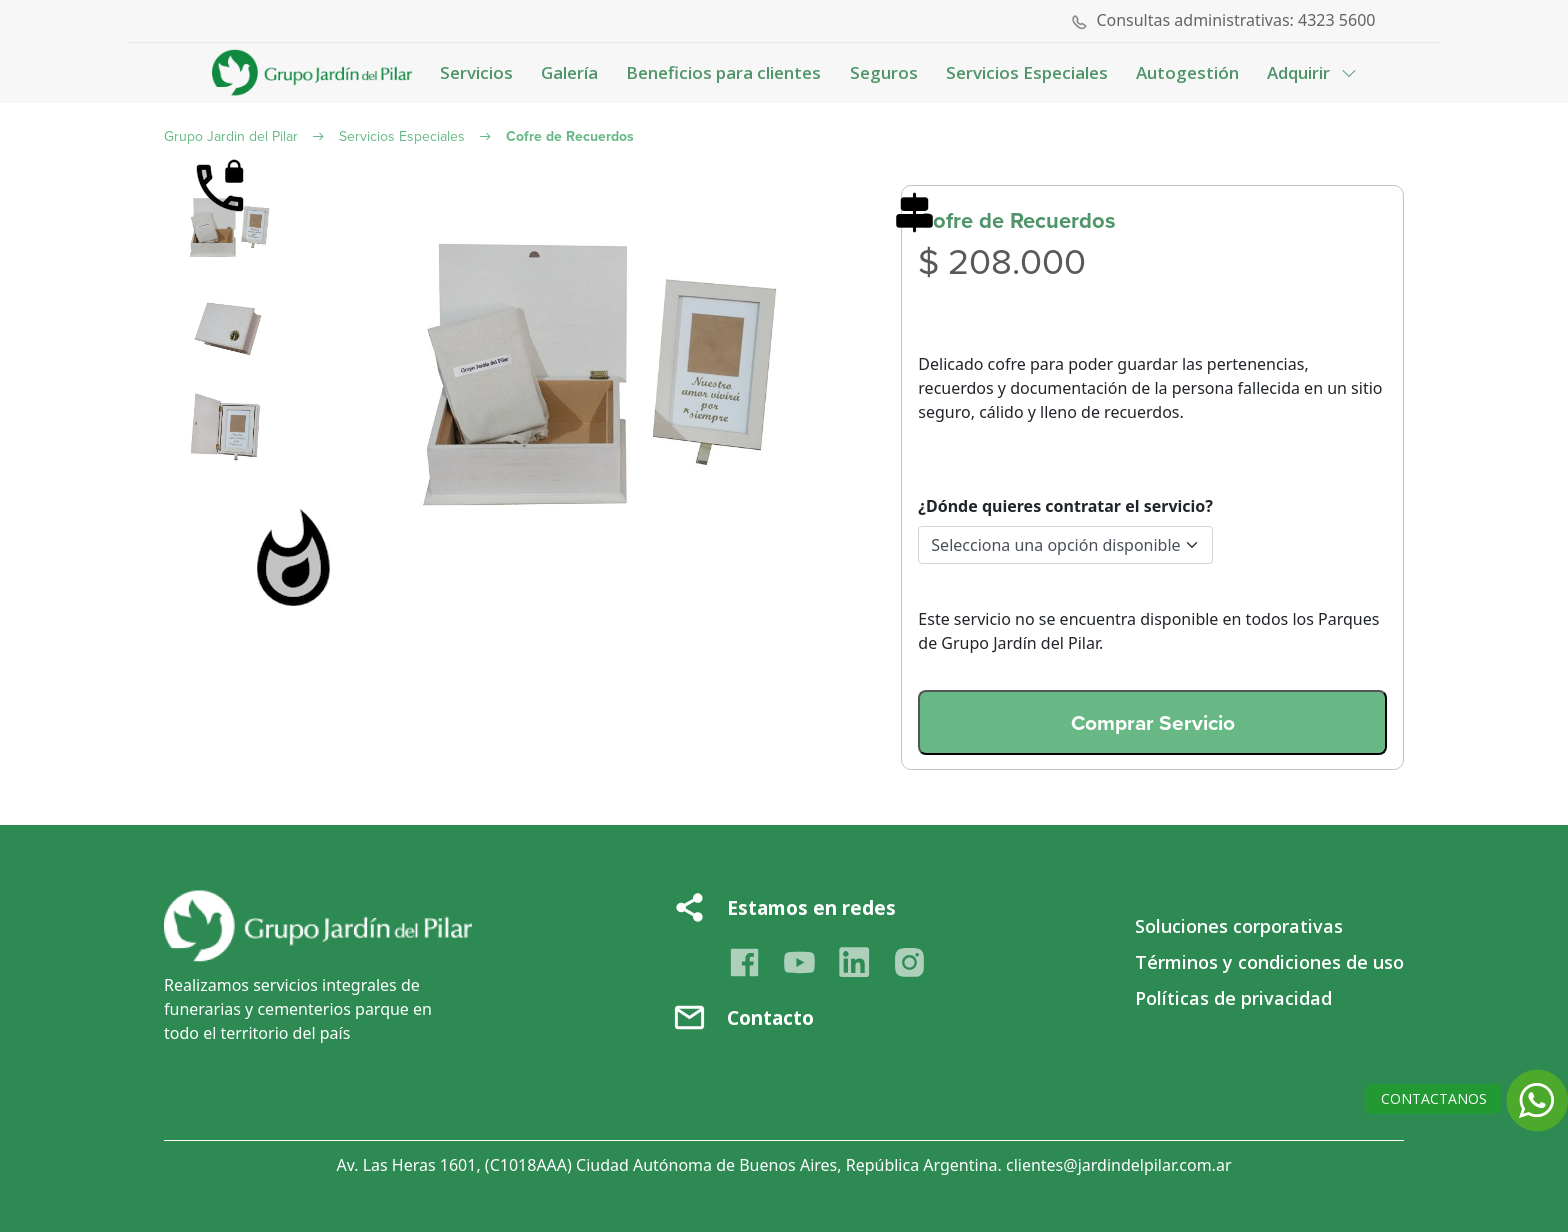 This screenshot has width=1568, height=1232. Describe the element at coordinates (914, 212) in the screenshot. I see `align objects to horizontal center` at that location.